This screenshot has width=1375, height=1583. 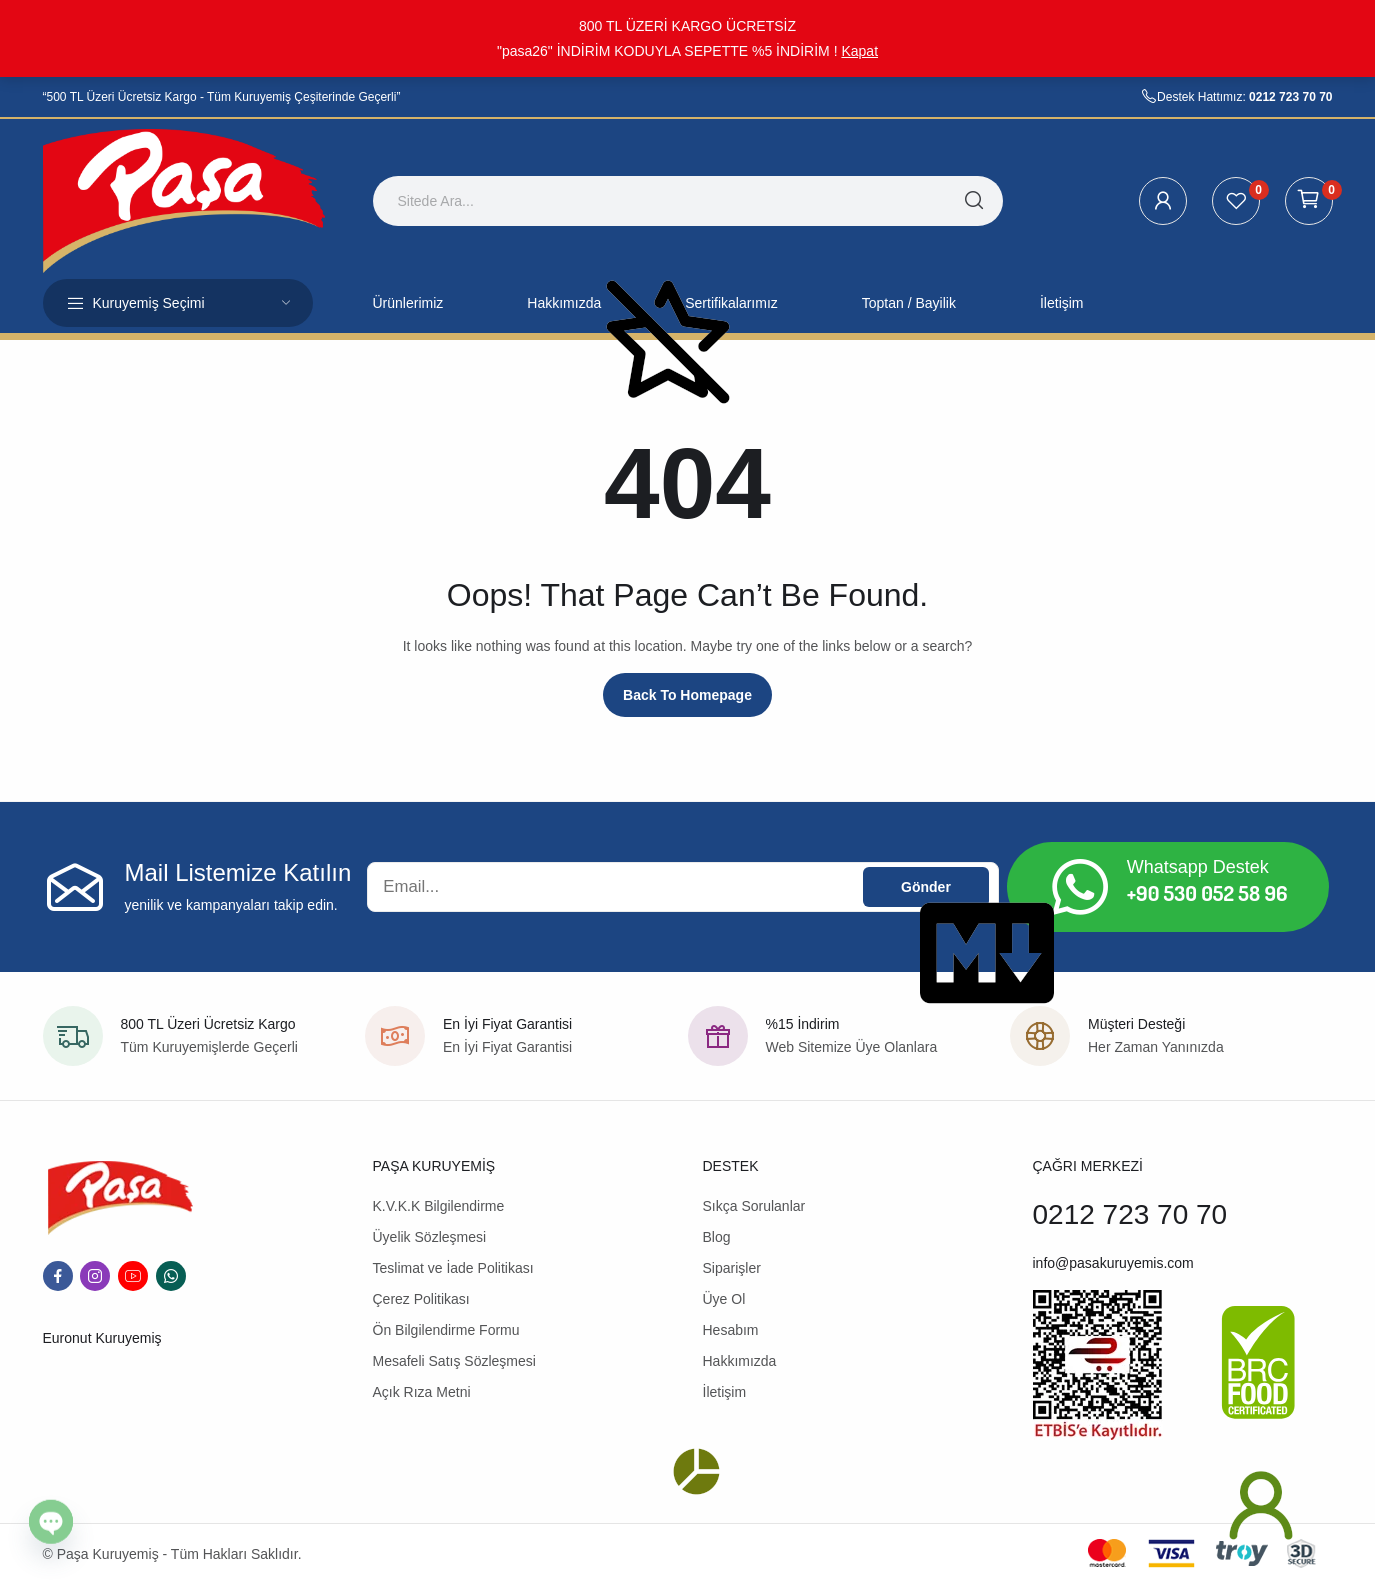 What do you see at coordinates (987, 953) in the screenshot?
I see `indicates markdown formatting is supported` at bounding box center [987, 953].